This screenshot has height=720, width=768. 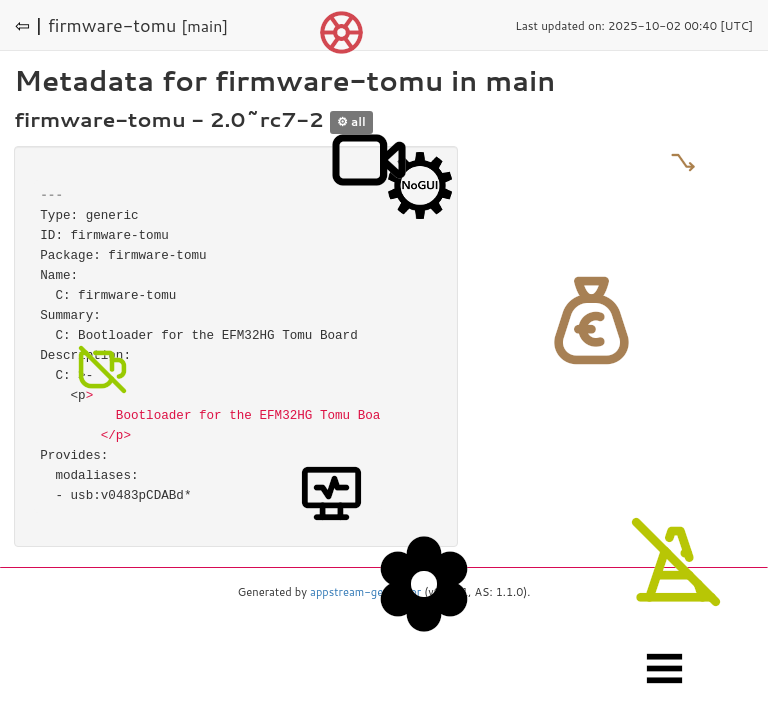 I want to click on indicates a declining trend or decrease in value, so click(x=683, y=162).